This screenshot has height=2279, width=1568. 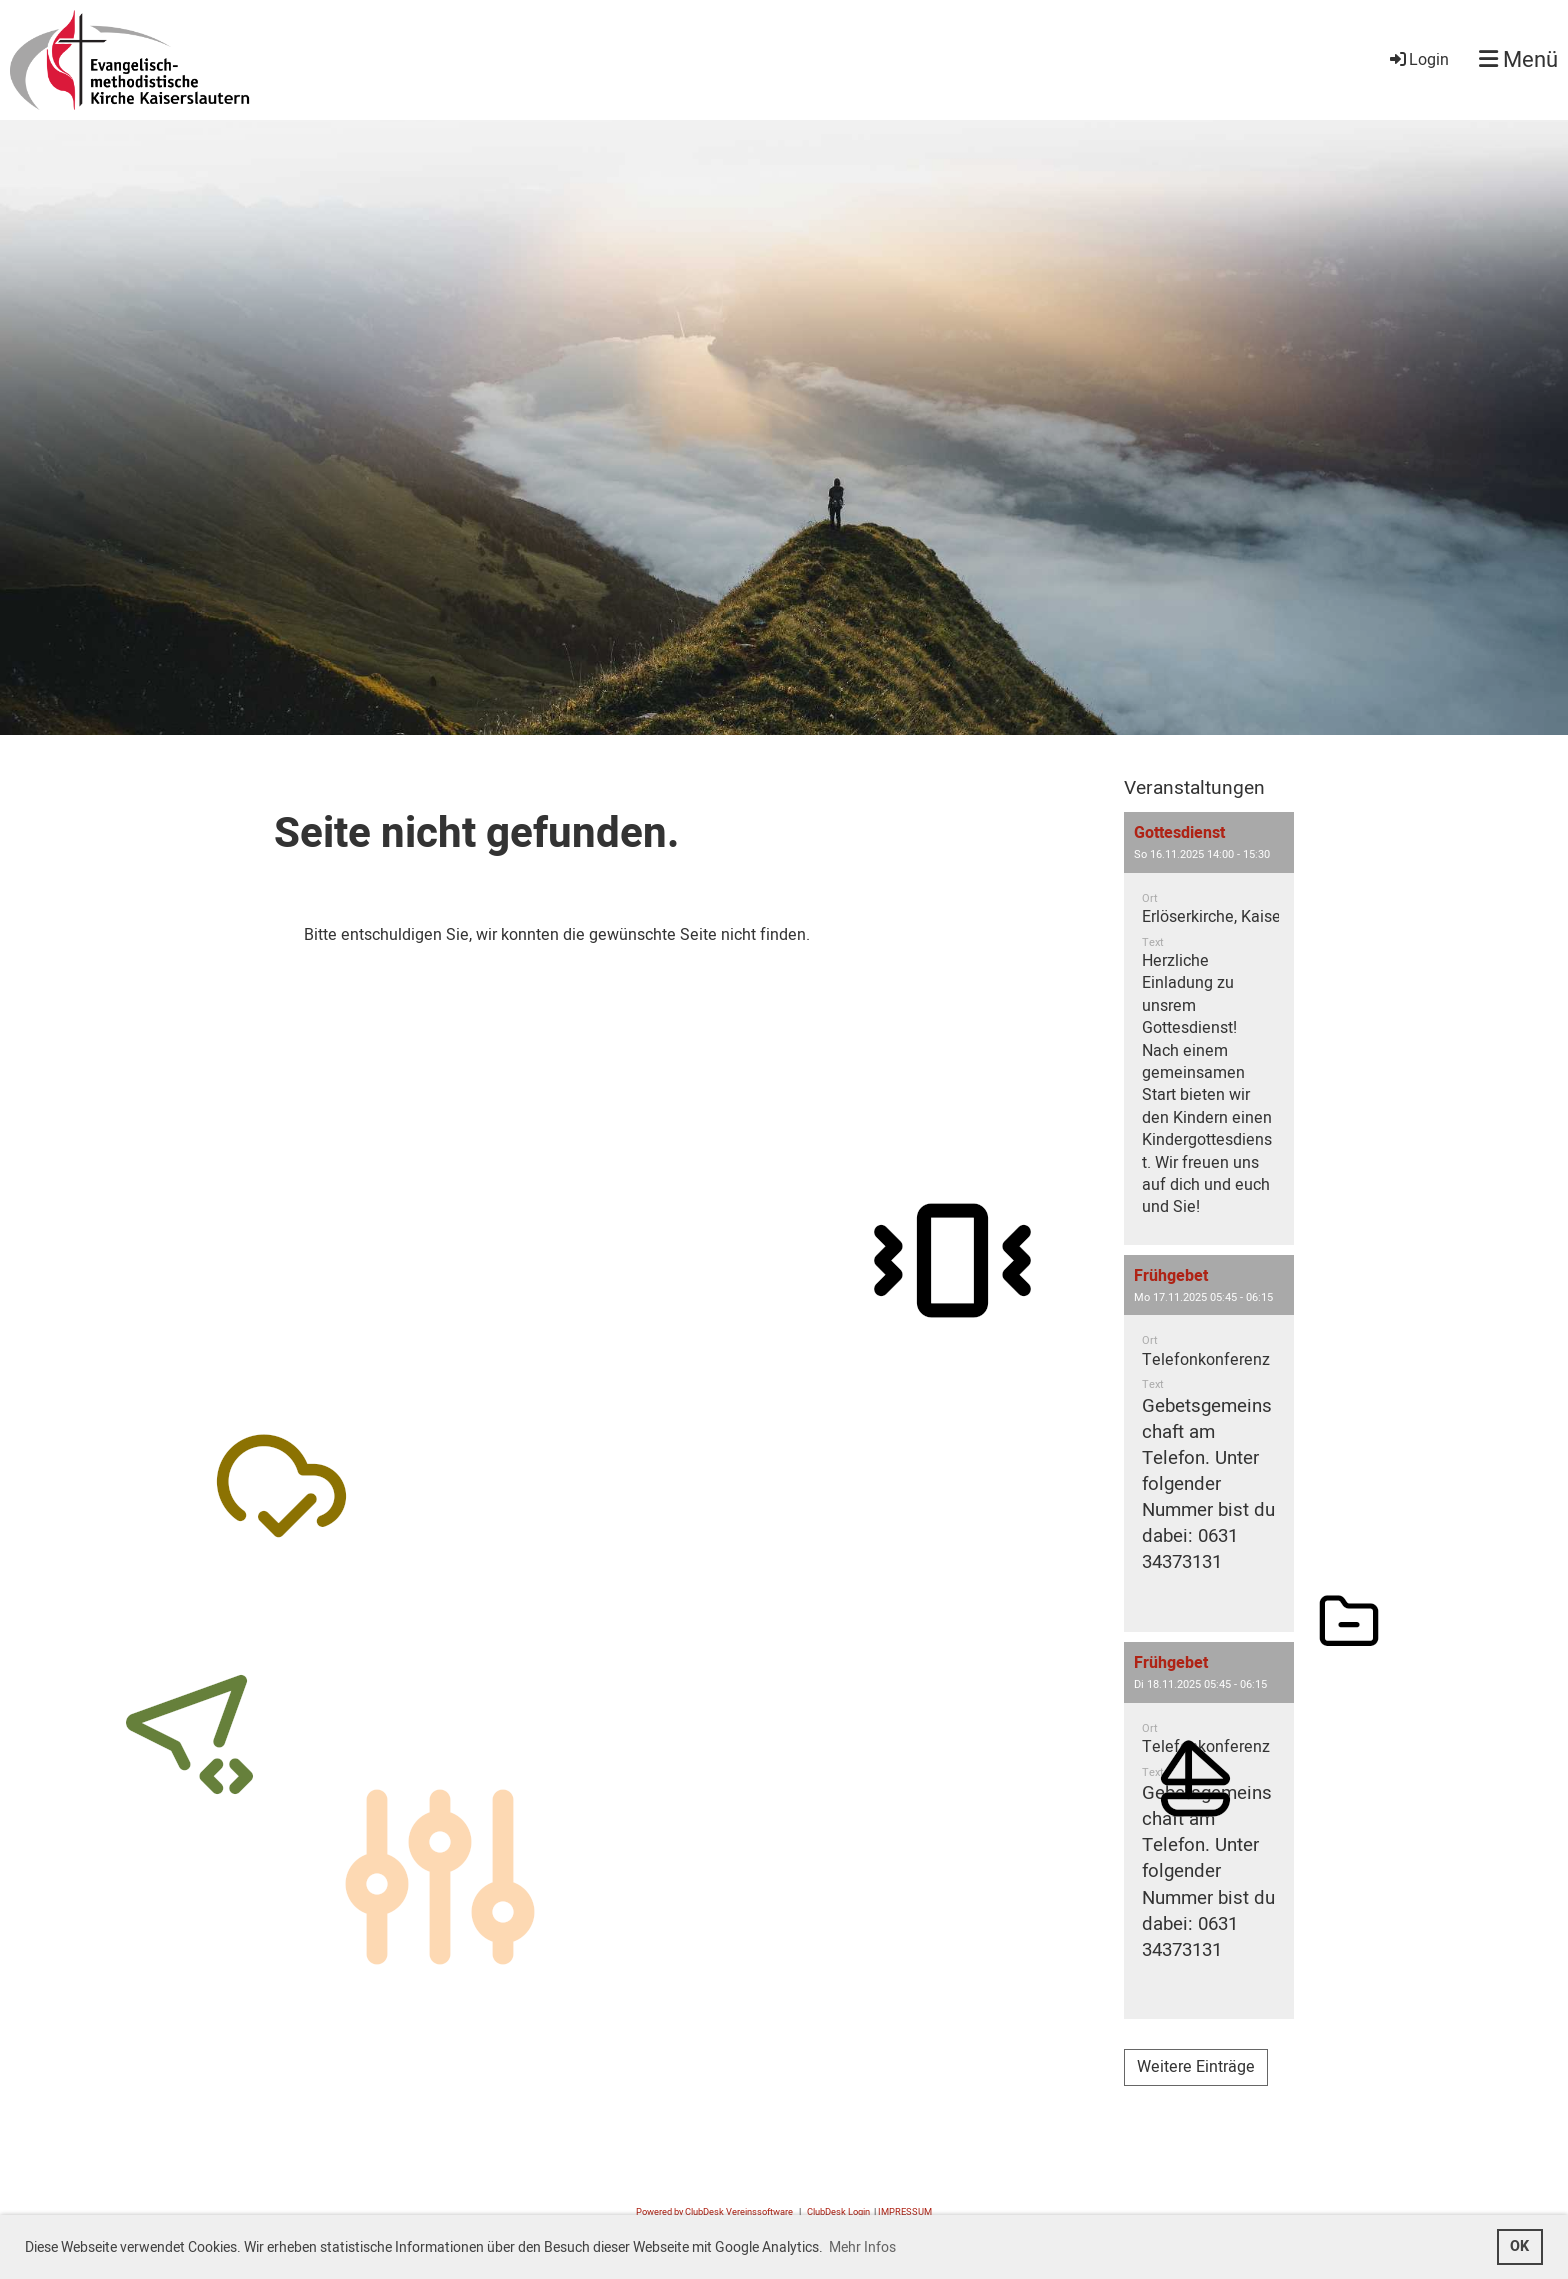 I want to click on remove a folder, so click(x=1349, y=1622).